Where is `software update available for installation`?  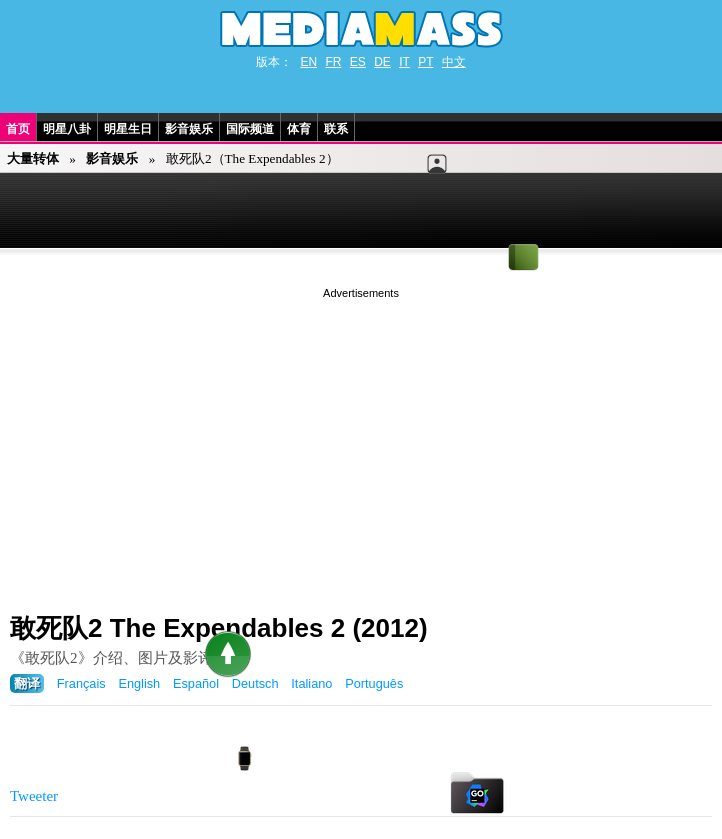
software update available for installation is located at coordinates (228, 654).